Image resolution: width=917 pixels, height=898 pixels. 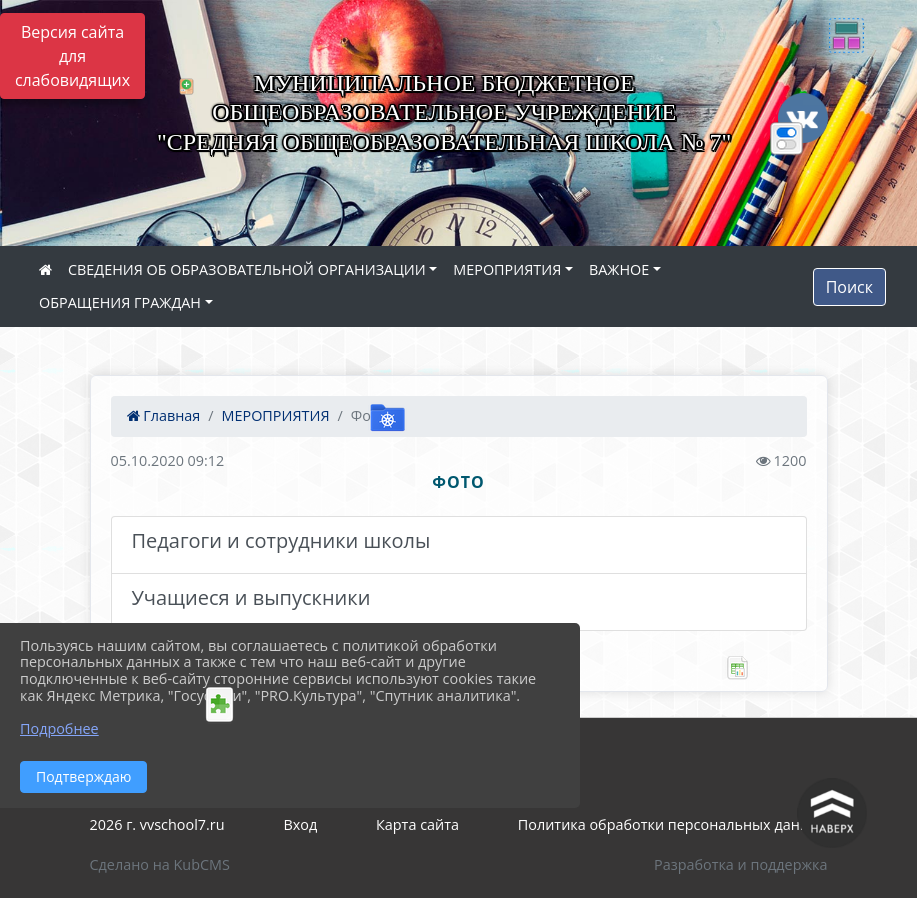 I want to click on open gnome tweaks to customize system settings, so click(x=786, y=138).